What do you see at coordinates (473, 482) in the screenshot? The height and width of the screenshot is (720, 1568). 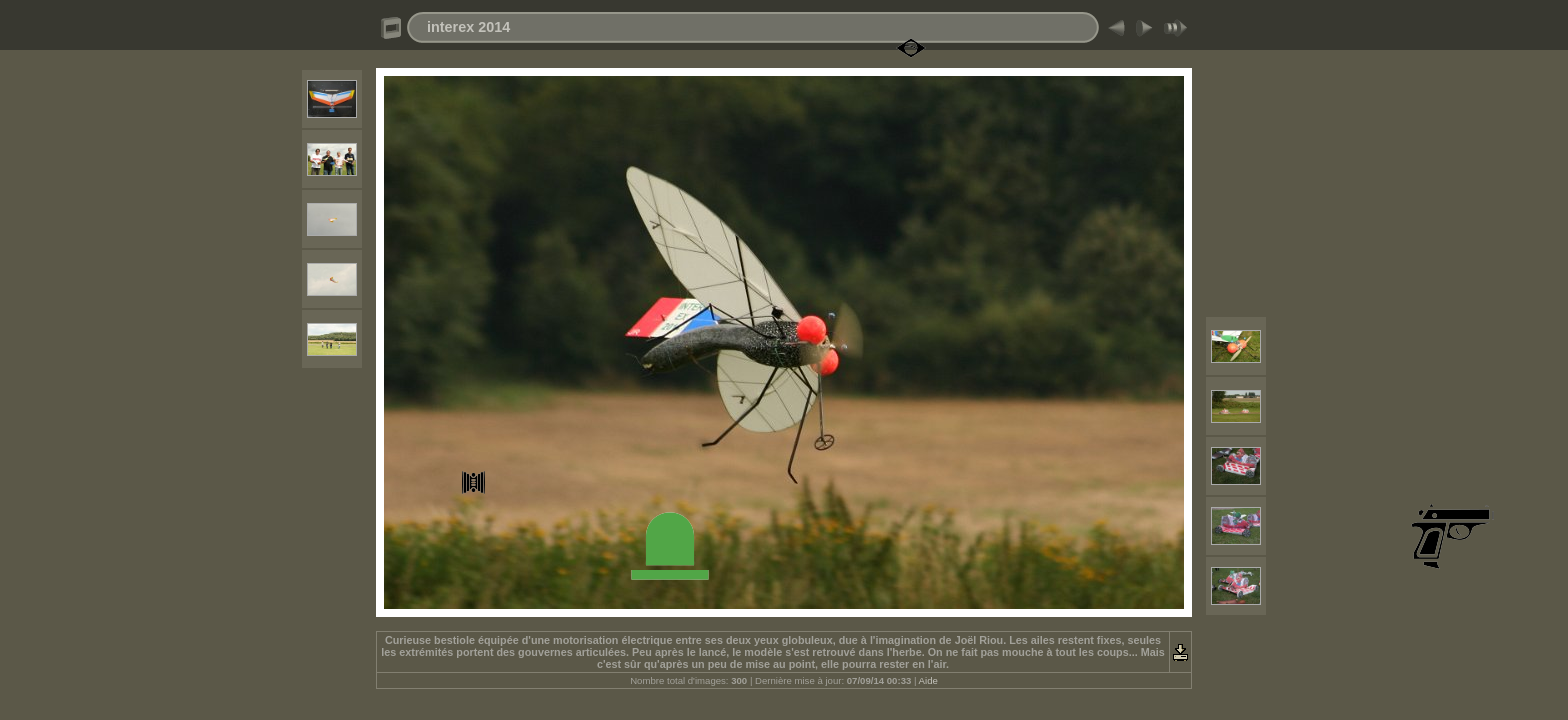 I see `accordion or bellows instrument in a music game` at bounding box center [473, 482].